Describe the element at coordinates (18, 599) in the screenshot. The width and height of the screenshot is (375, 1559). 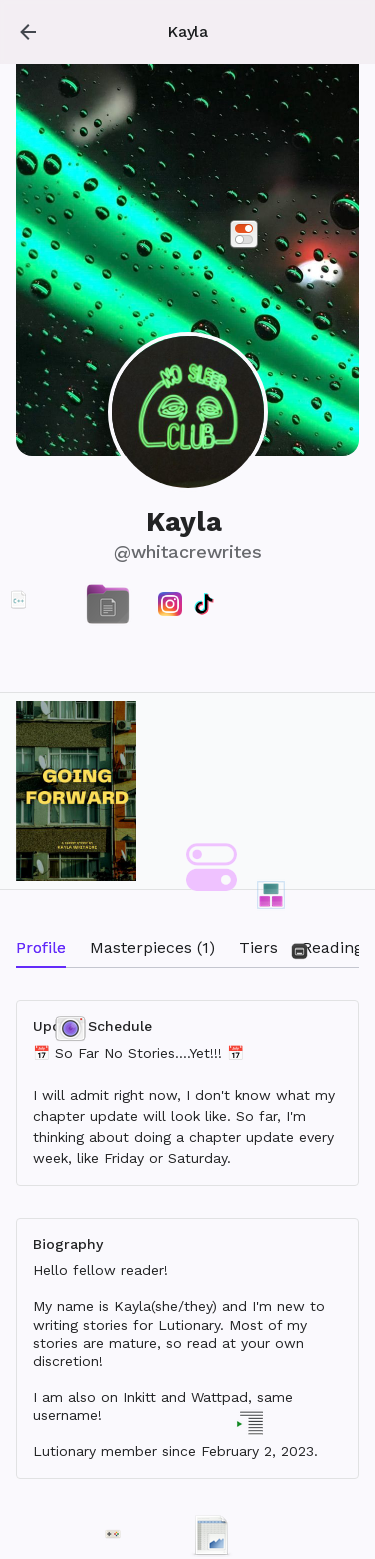
I see `indicates a C++ source code file` at that location.